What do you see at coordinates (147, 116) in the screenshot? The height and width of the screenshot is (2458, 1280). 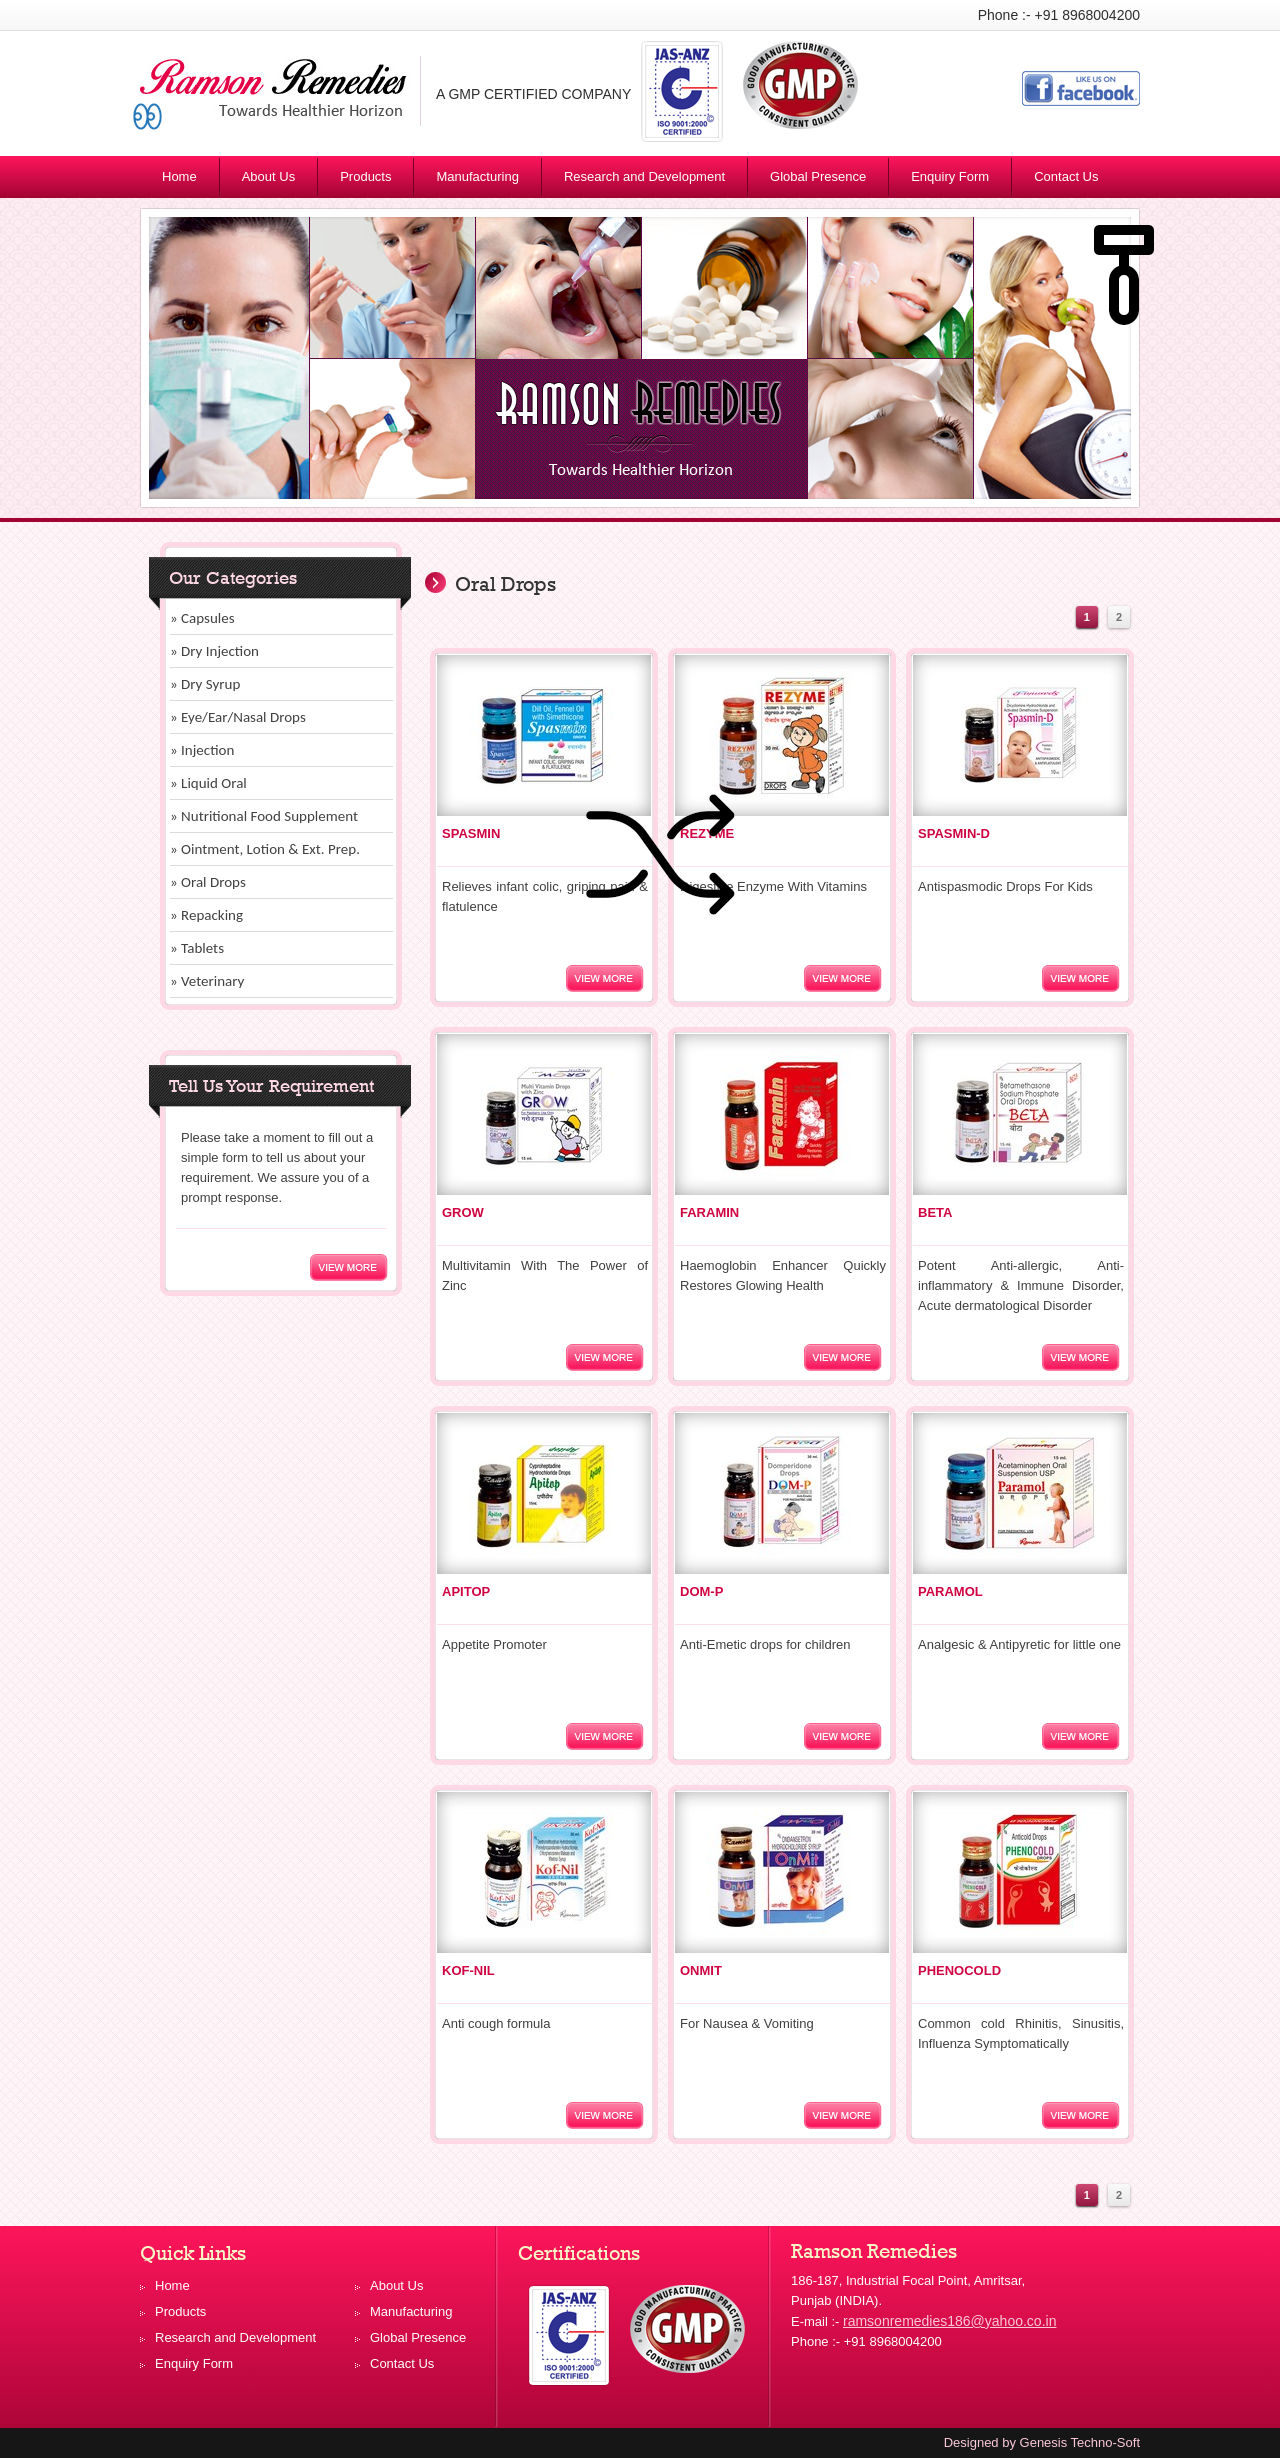 I see `indicates someone is viewing or watching` at bounding box center [147, 116].